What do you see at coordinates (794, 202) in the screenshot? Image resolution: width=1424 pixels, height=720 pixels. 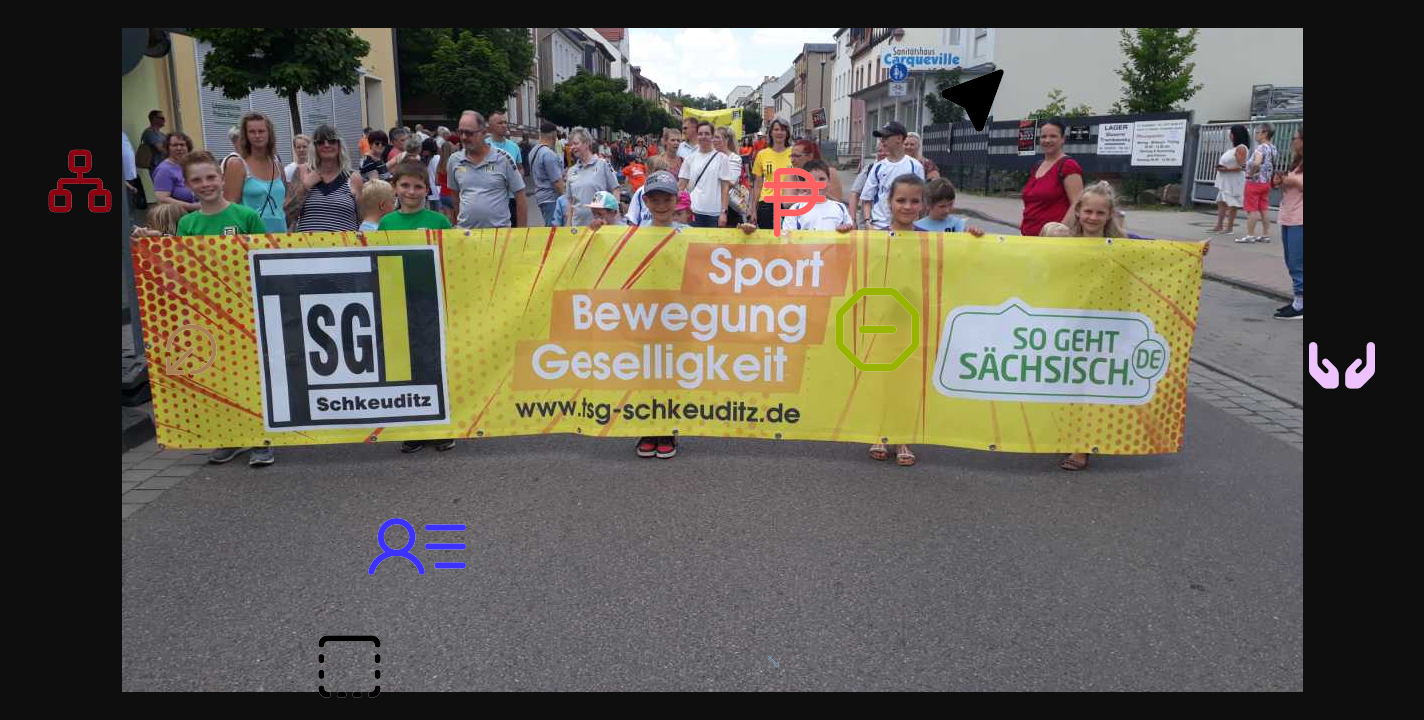 I see `indicates philippine peso currency` at bounding box center [794, 202].